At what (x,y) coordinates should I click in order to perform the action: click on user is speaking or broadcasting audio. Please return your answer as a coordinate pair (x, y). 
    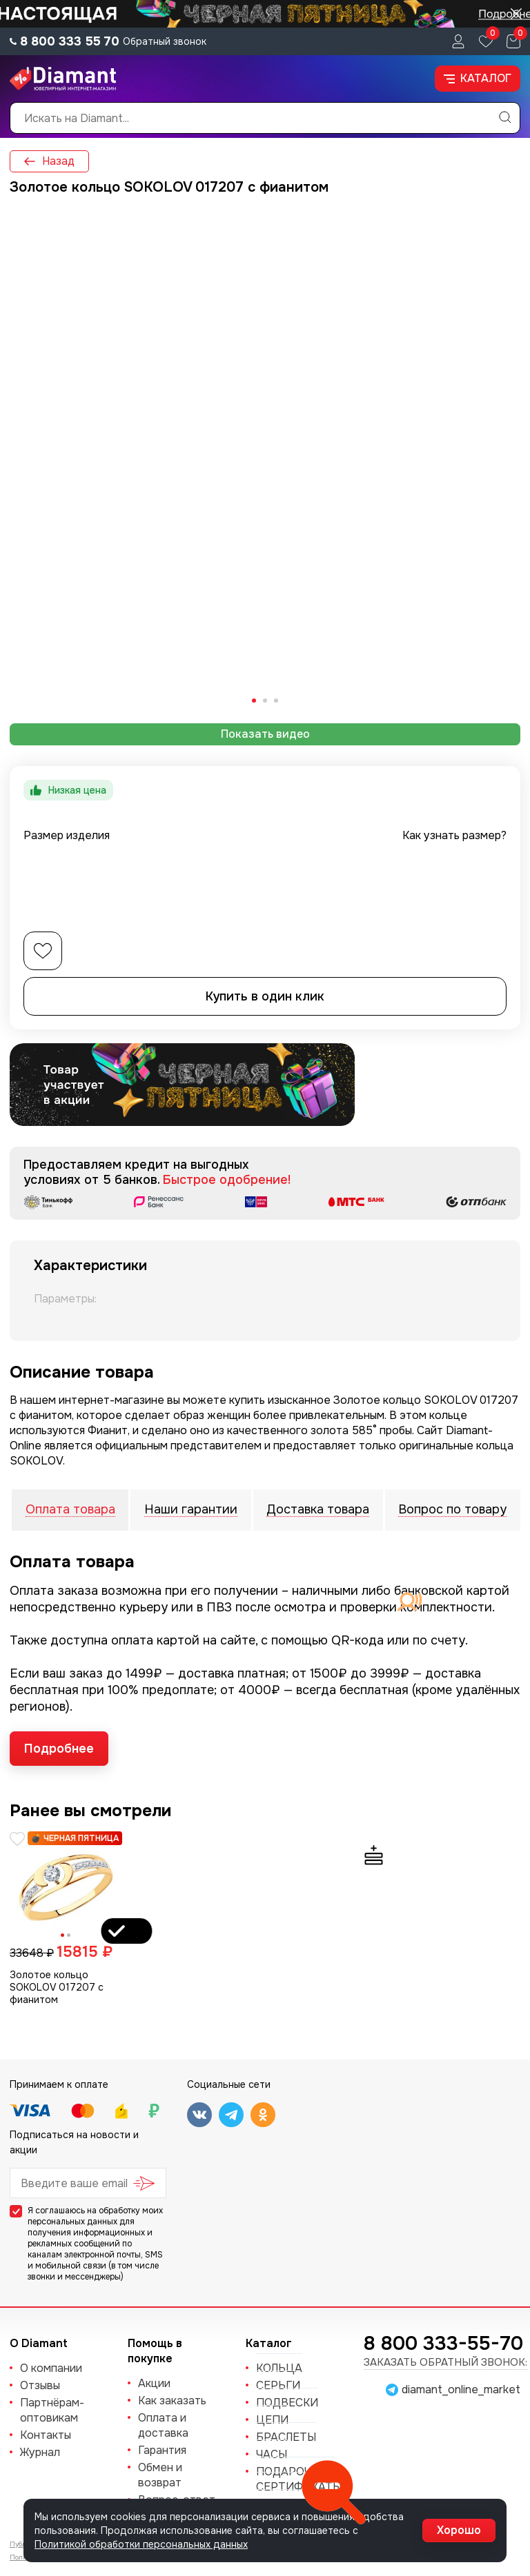
    Looking at the image, I should click on (409, 1602).